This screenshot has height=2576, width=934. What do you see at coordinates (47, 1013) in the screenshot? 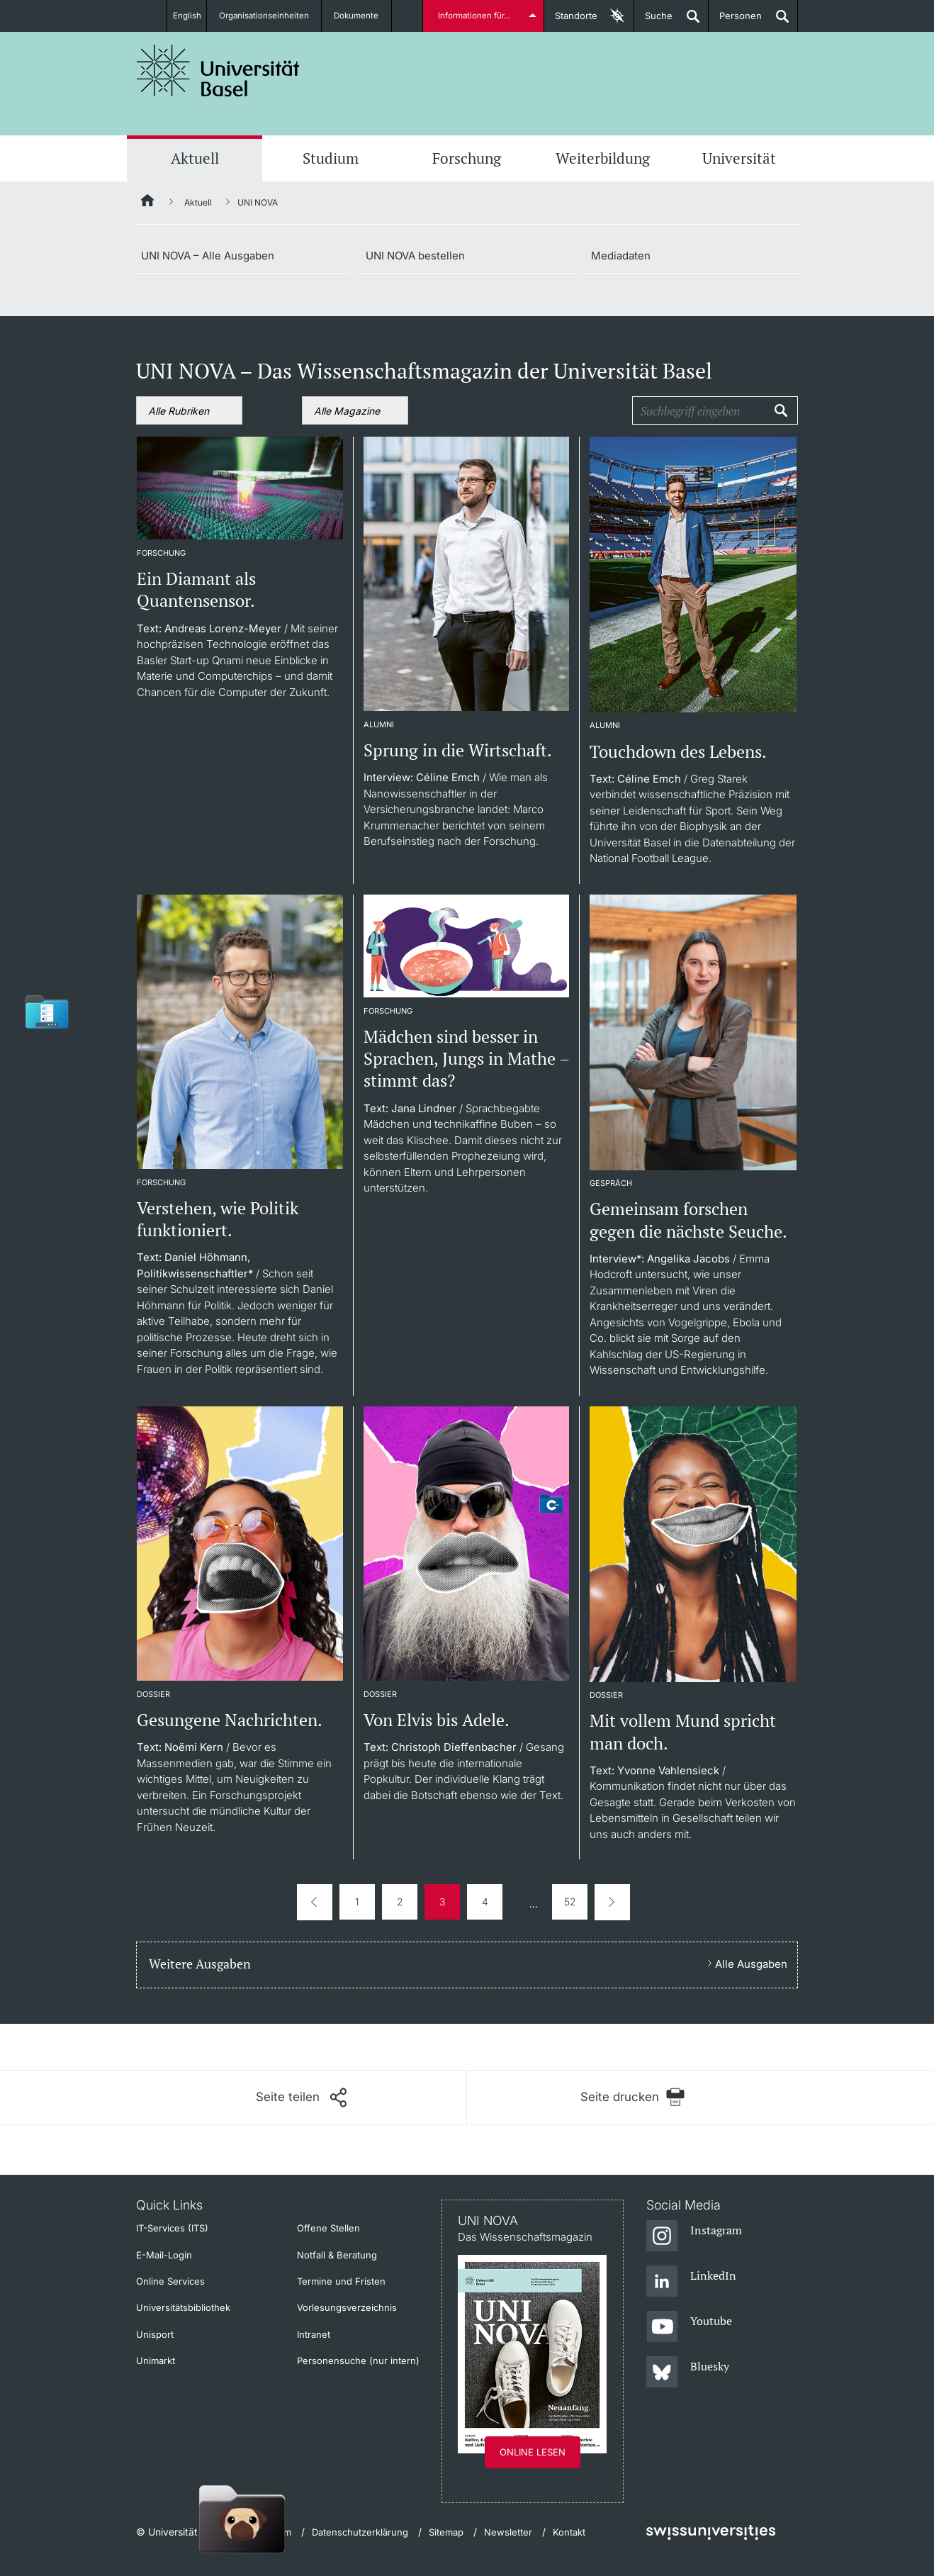
I see `open settings or preferences folder` at bounding box center [47, 1013].